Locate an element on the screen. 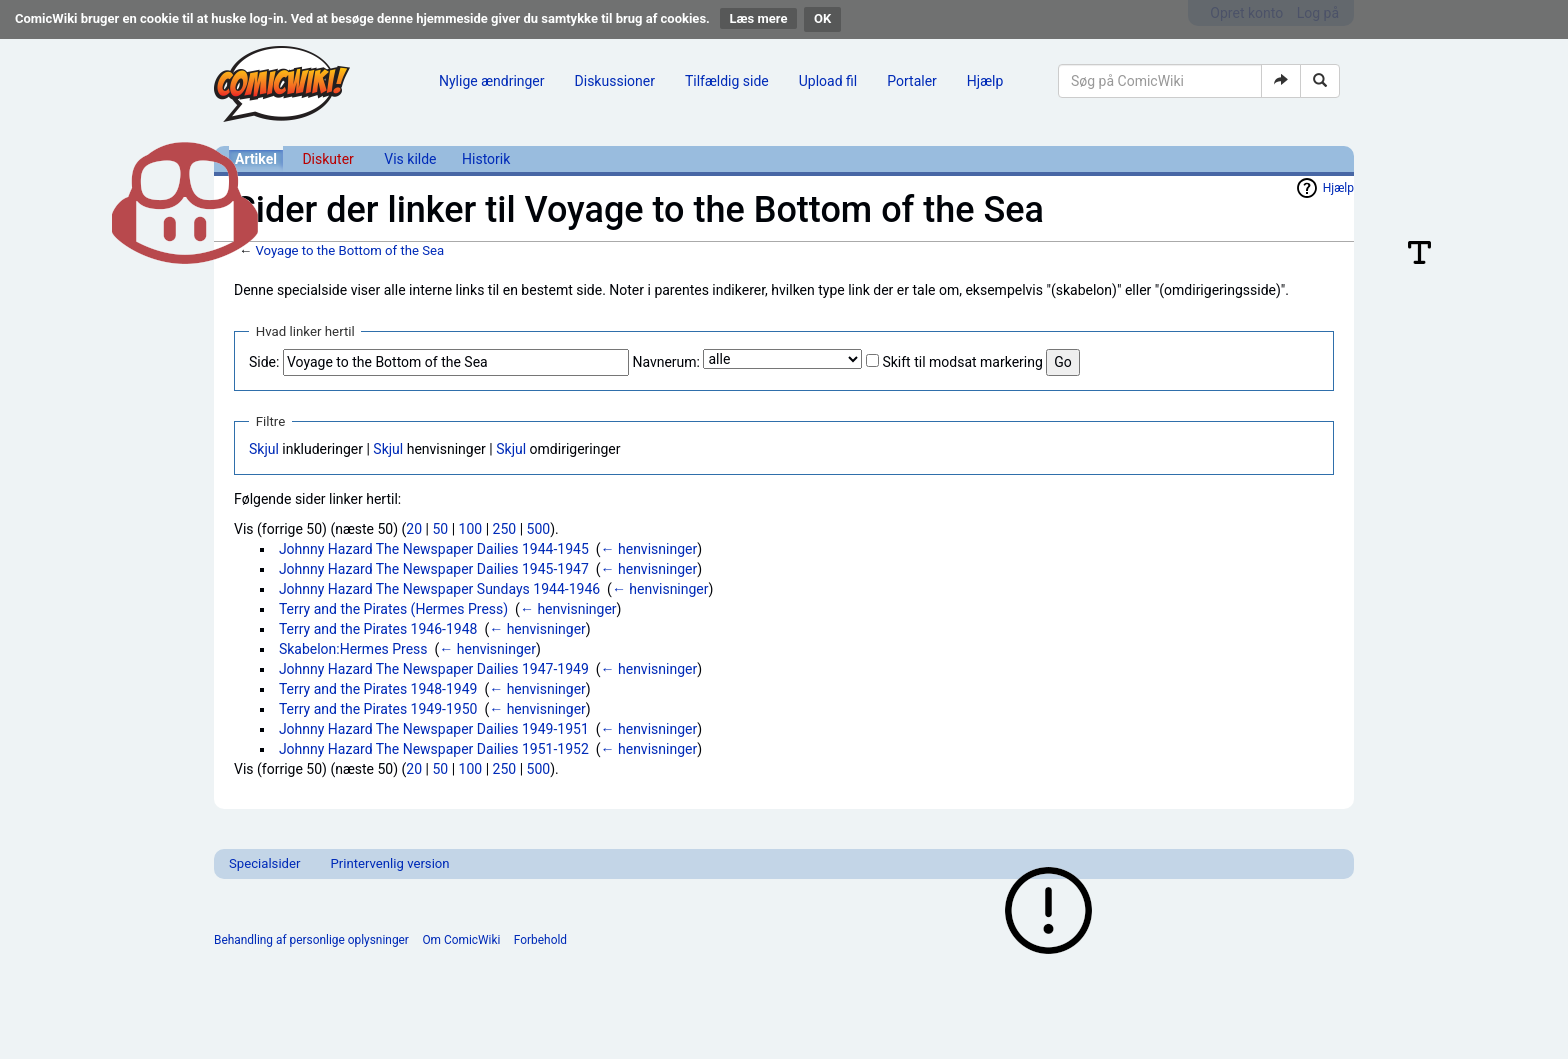  indicates a warning or caution state is located at coordinates (1048, 910).